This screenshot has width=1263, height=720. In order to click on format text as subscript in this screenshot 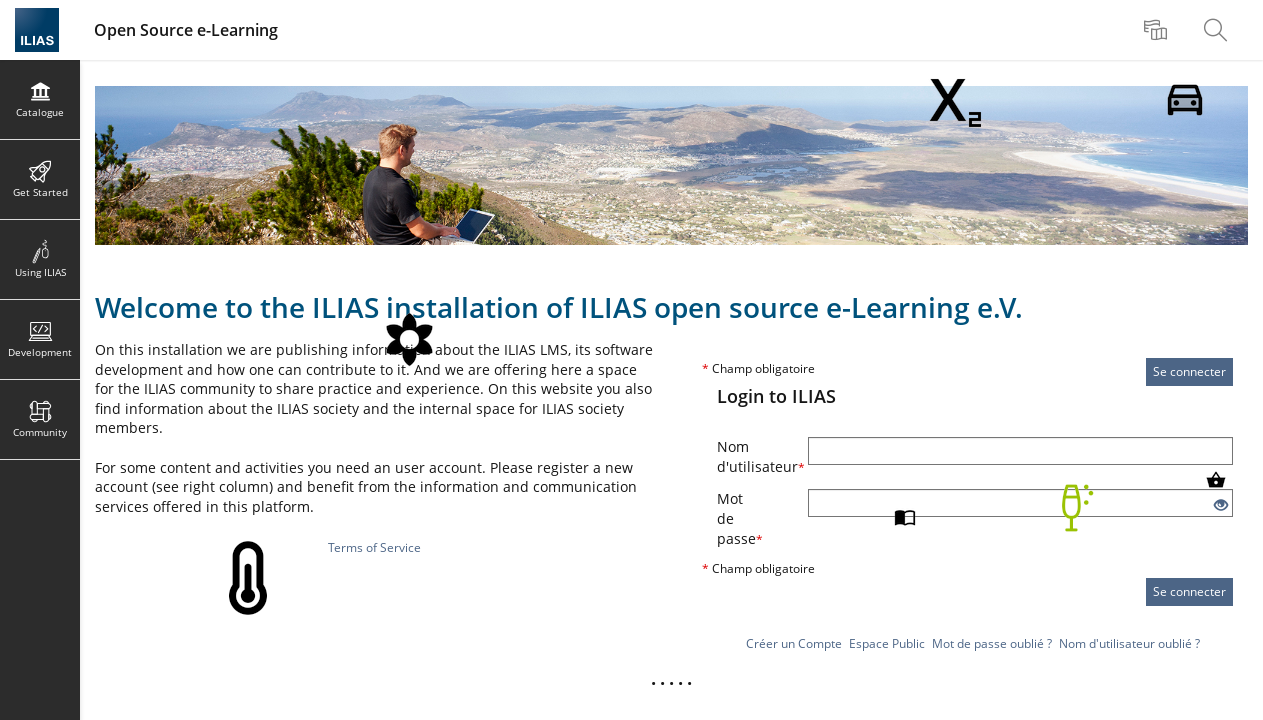, I will do `click(948, 103)`.